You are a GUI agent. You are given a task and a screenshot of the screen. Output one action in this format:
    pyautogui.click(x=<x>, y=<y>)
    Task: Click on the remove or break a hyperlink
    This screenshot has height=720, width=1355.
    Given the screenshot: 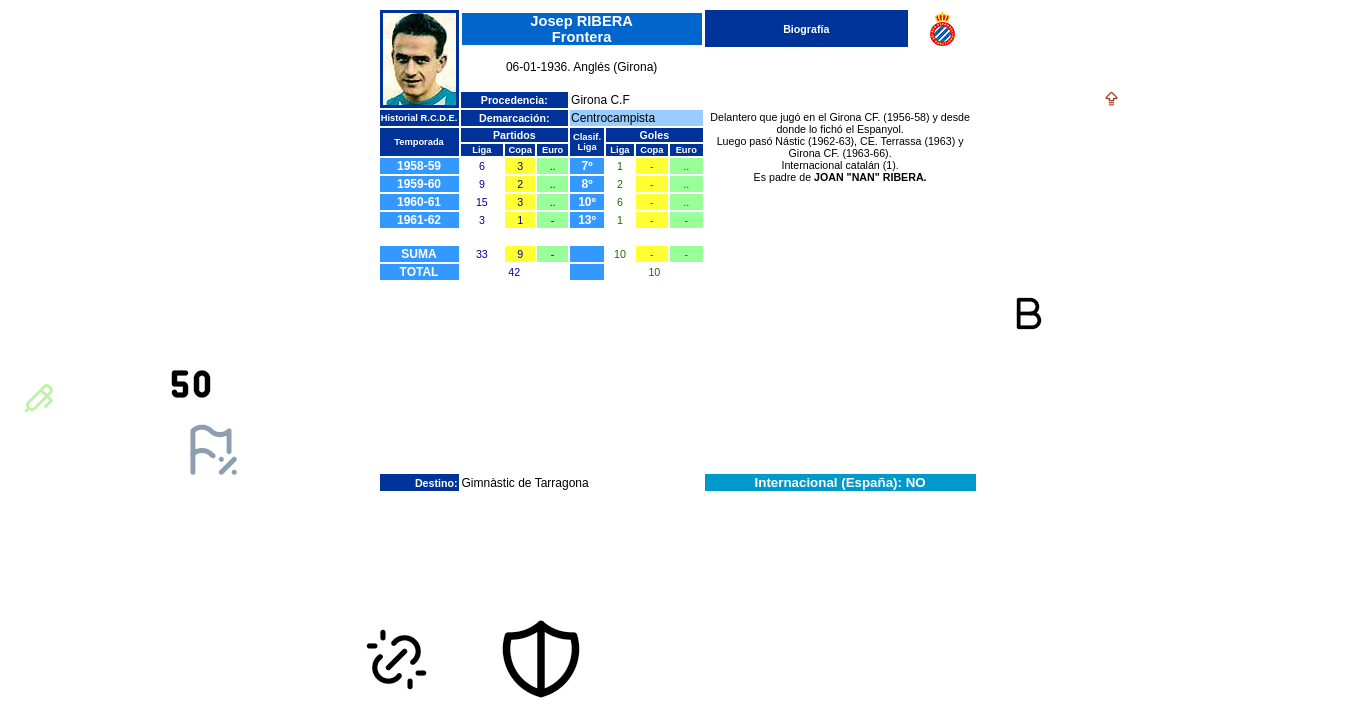 What is the action you would take?
    pyautogui.click(x=396, y=659)
    